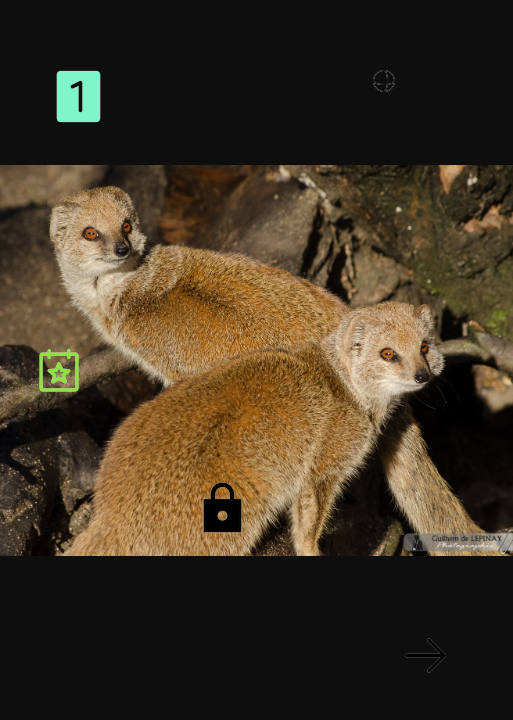  Describe the element at coordinates (384, 81) in the screenshot. I see `access globe or world view` at that location.